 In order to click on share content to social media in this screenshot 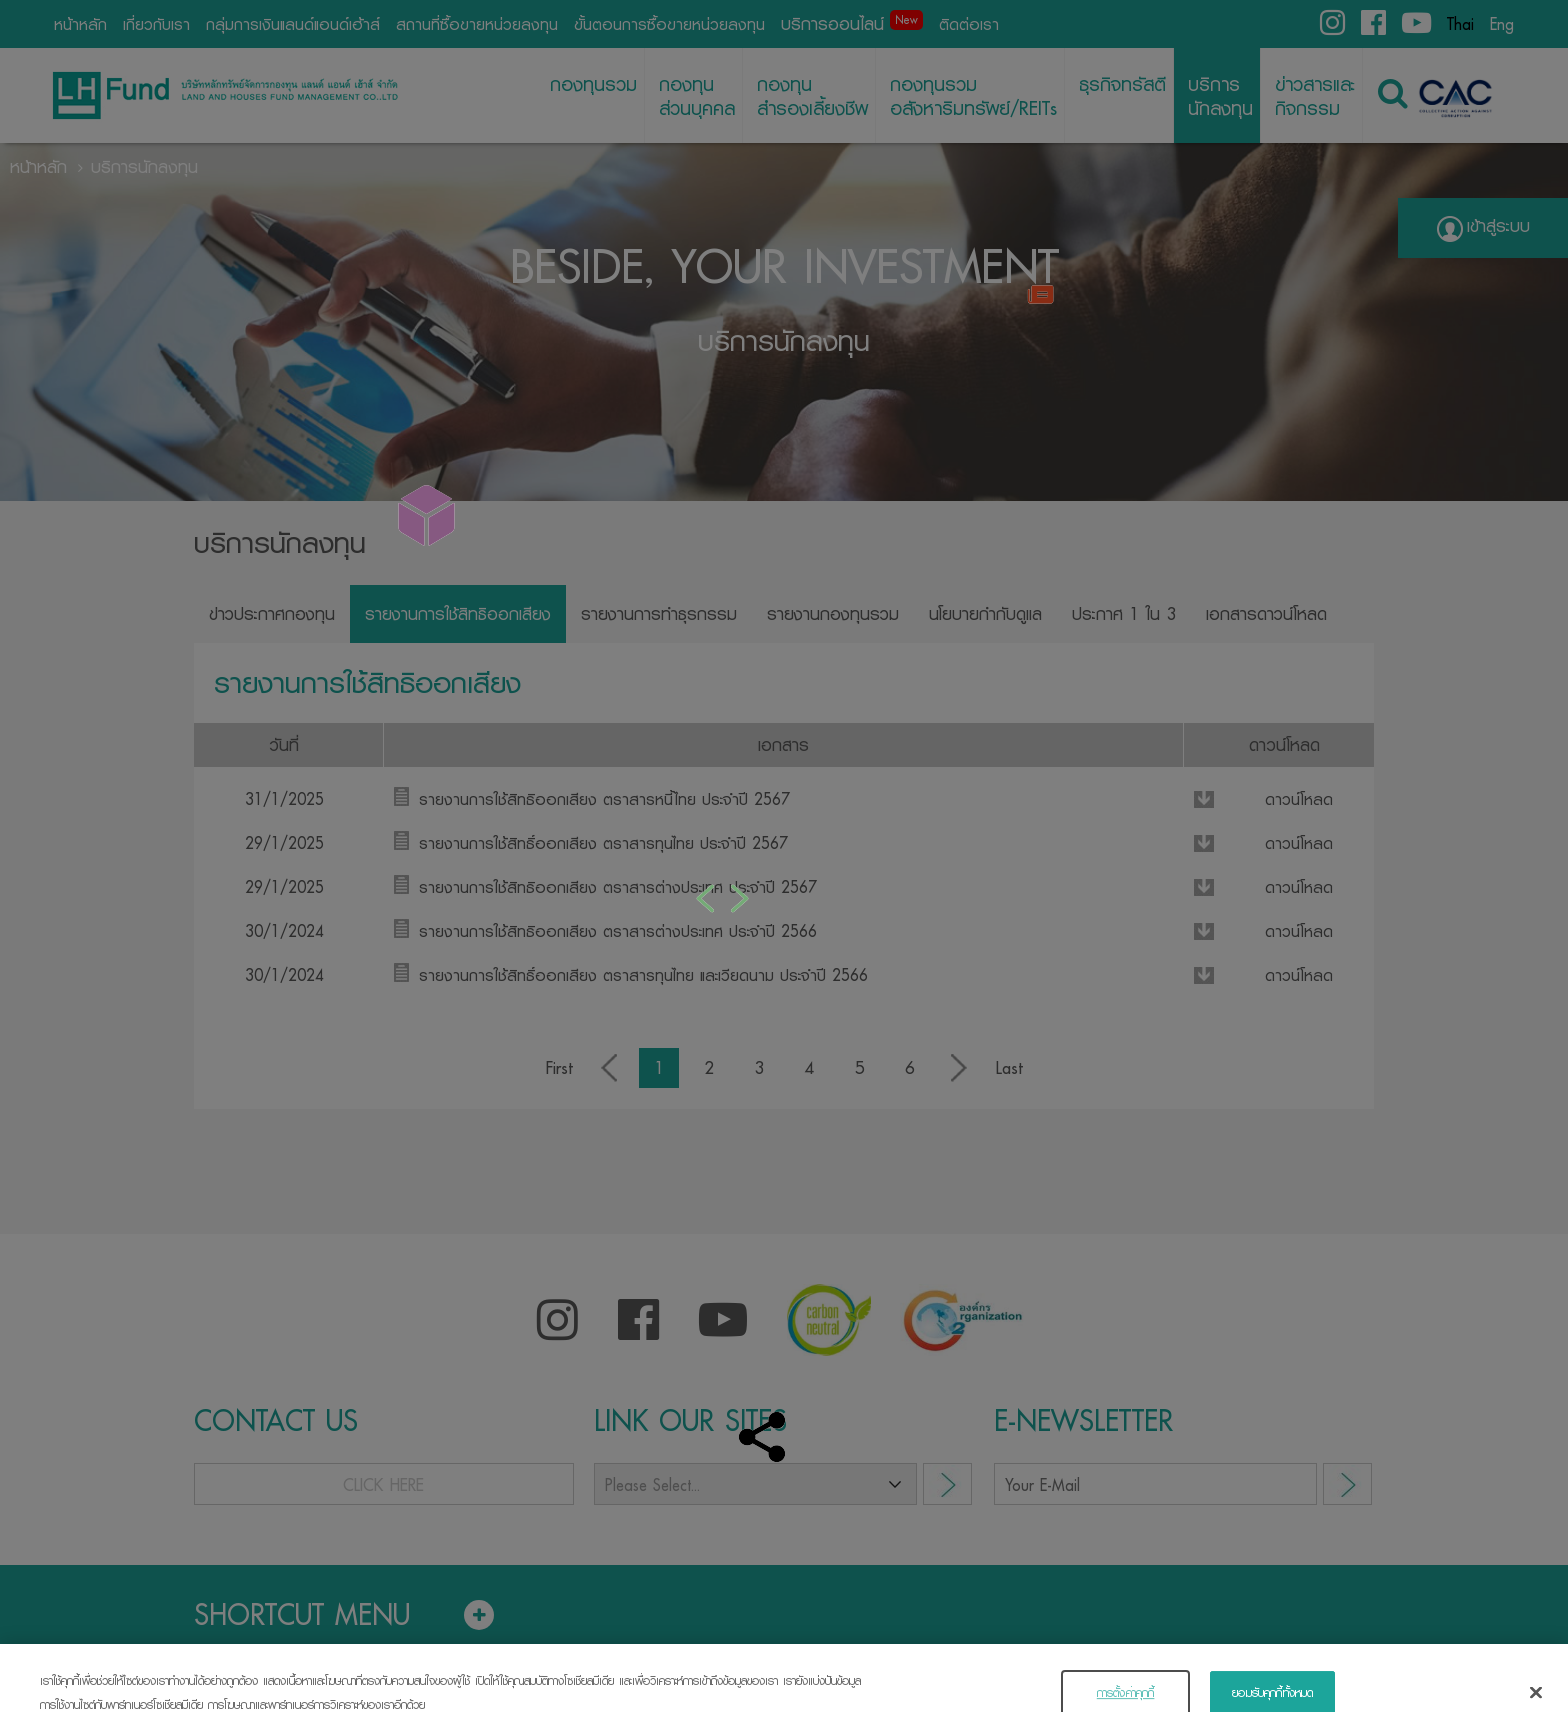, I will do `click(762, 1437)`.